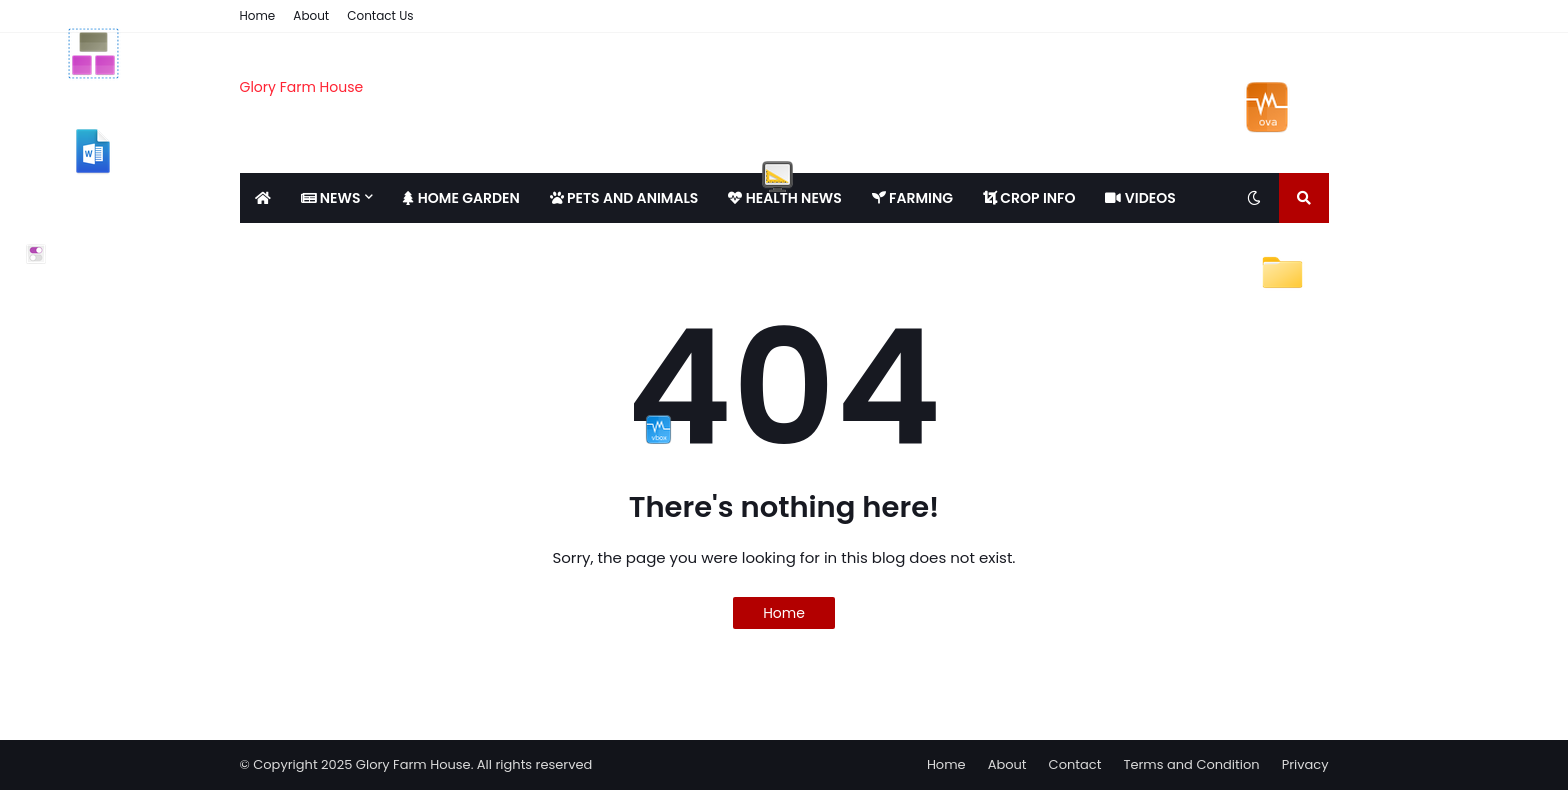 This screenshot has width=1568, height=790. I want to click on a VirtualBox virtual machine configuration file, so click(658, 429).